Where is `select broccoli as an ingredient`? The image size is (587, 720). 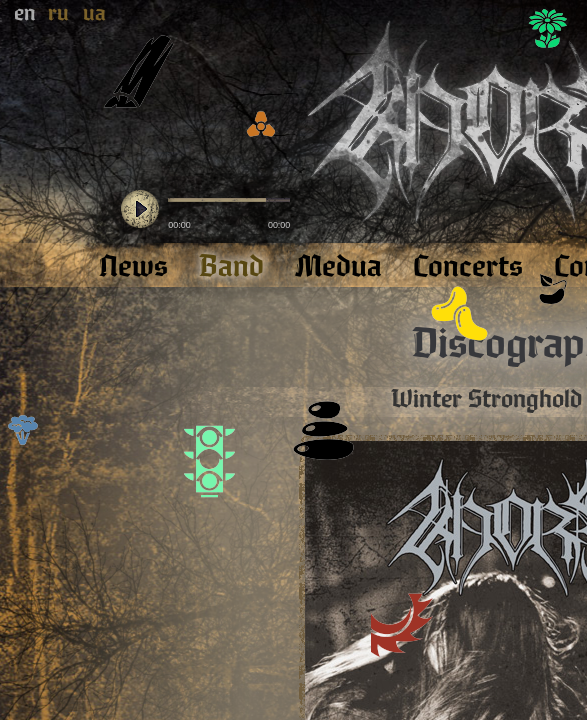
select broccoli as an ingredient is located at coordinates (23, 430).